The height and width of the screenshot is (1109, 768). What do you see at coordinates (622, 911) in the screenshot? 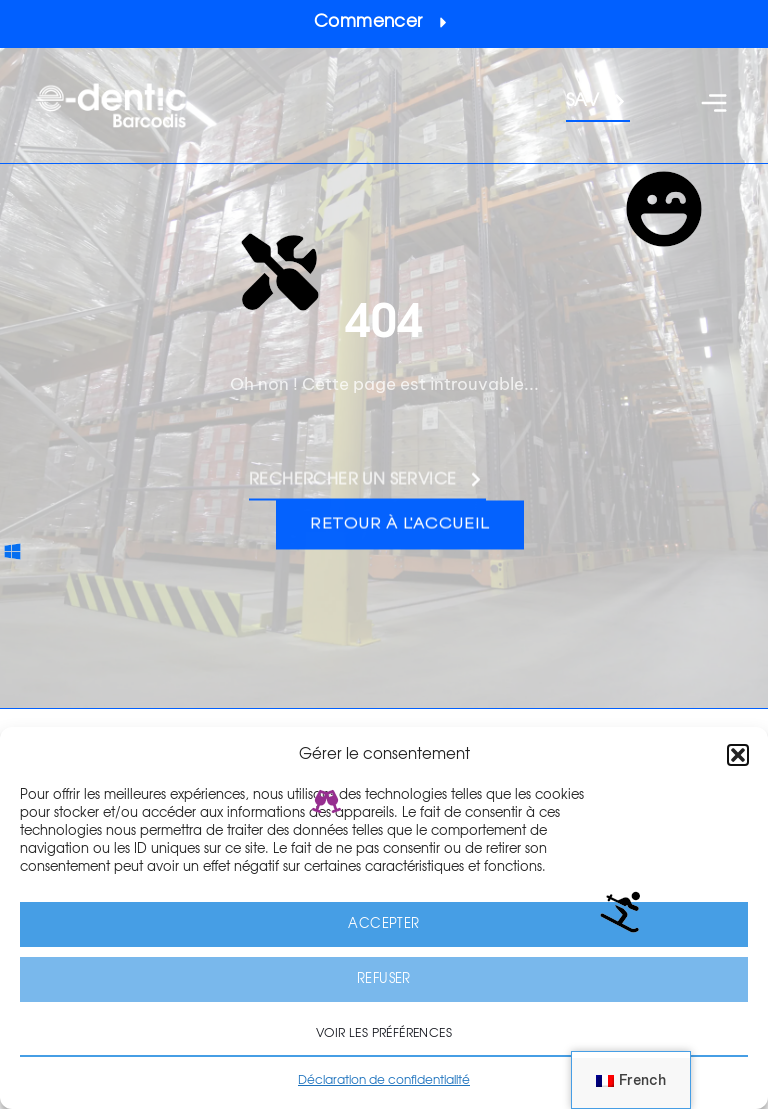
I see `access skiing or winter sports information` at bounding box center [622, 911].